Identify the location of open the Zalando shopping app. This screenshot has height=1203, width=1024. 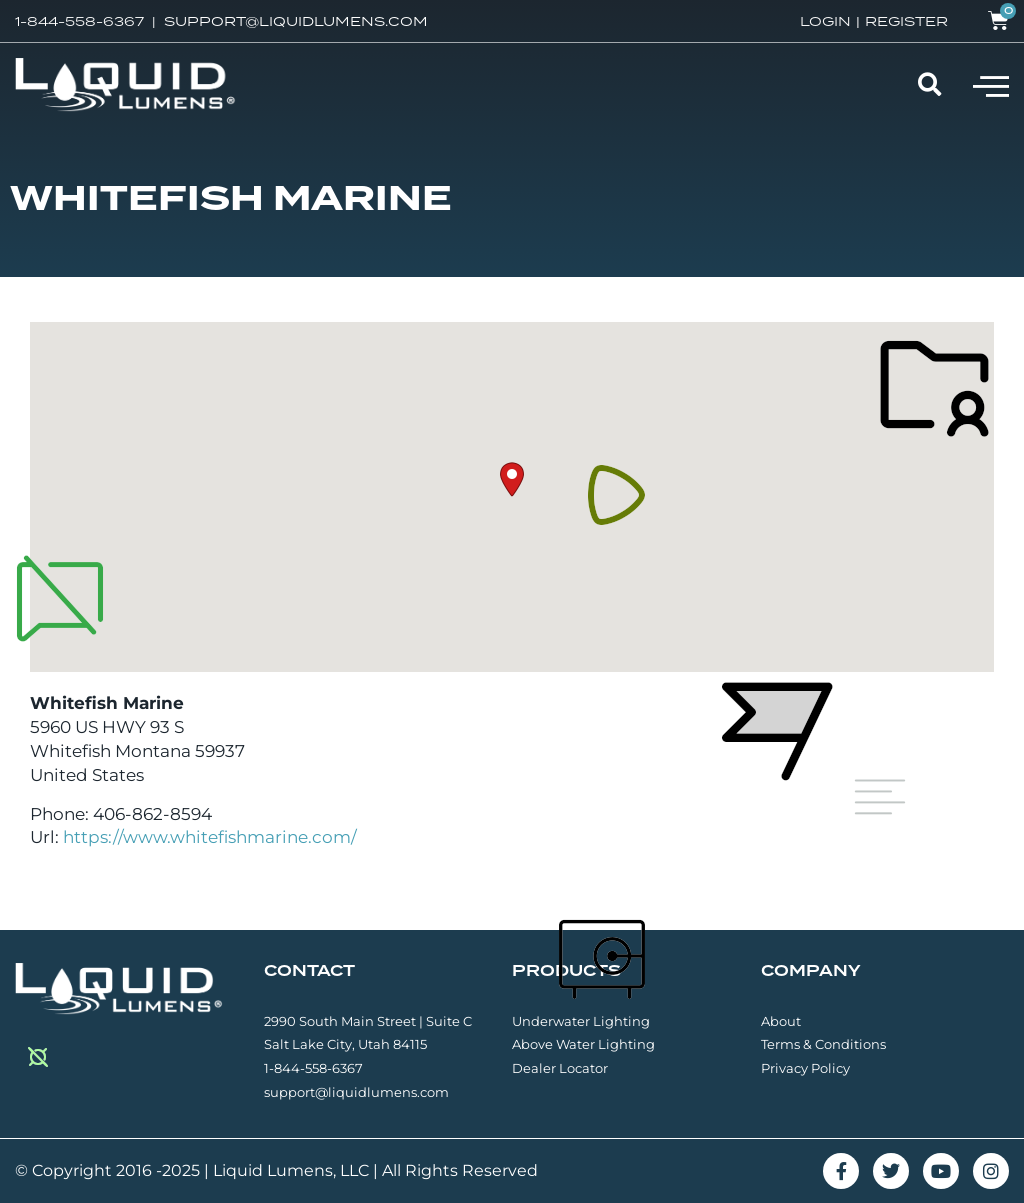
(615, 495).